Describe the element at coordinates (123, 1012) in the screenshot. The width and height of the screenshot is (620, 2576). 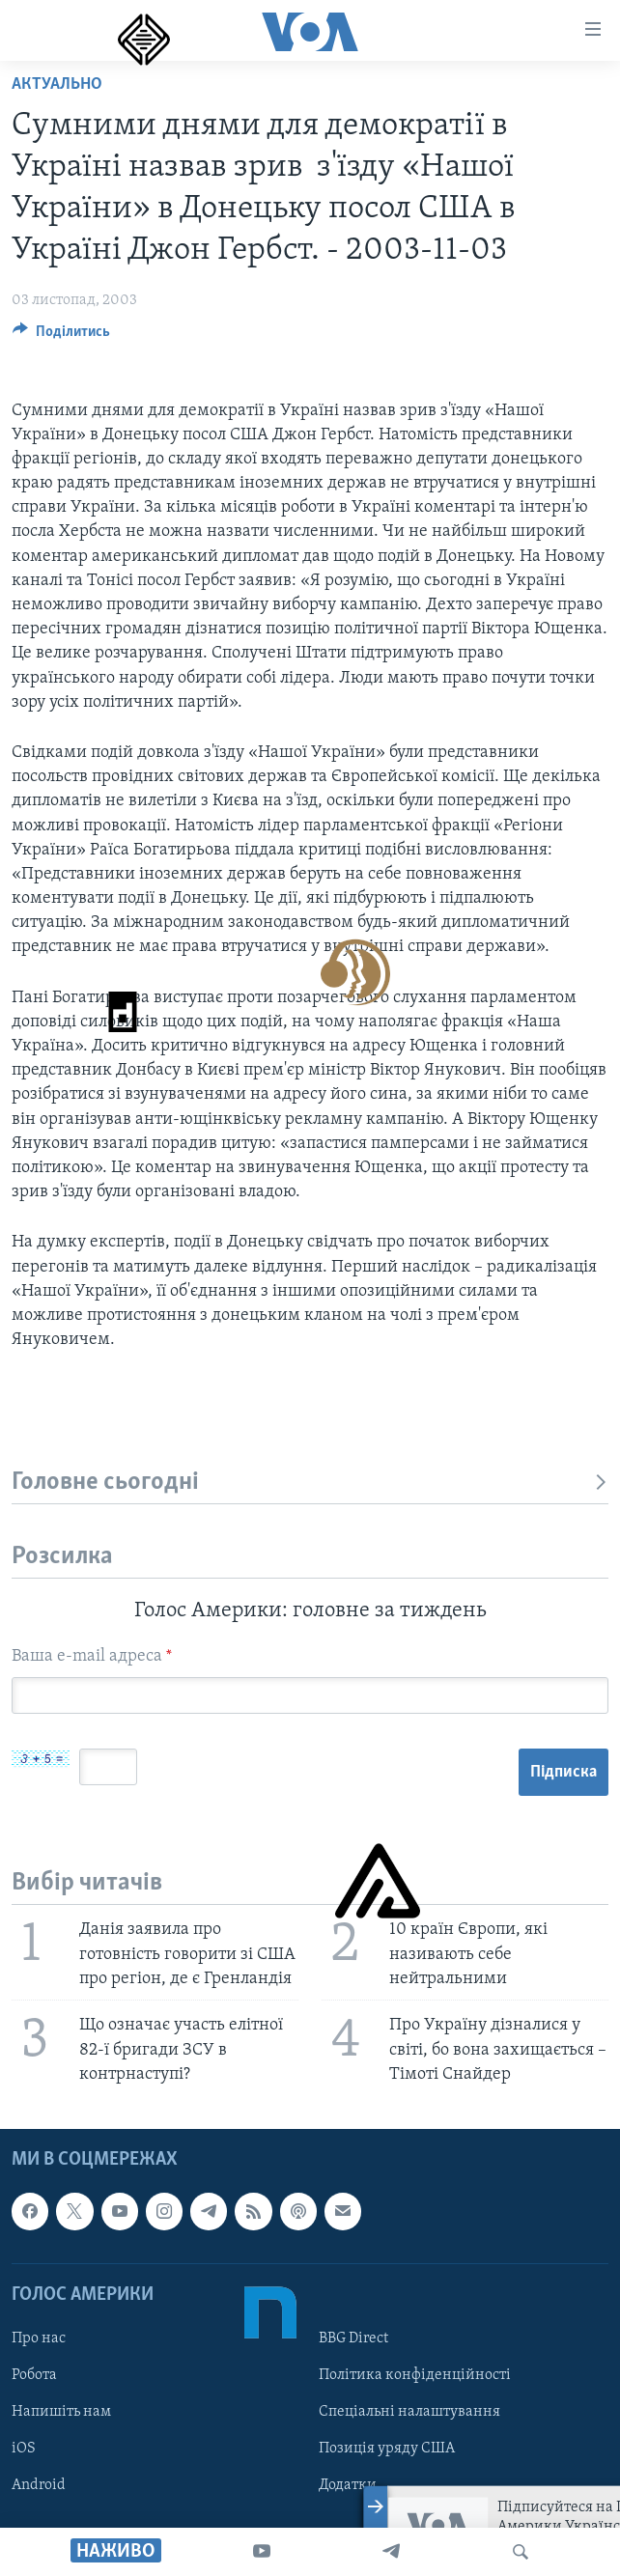
I see `containerd container runtime logo` at that location.